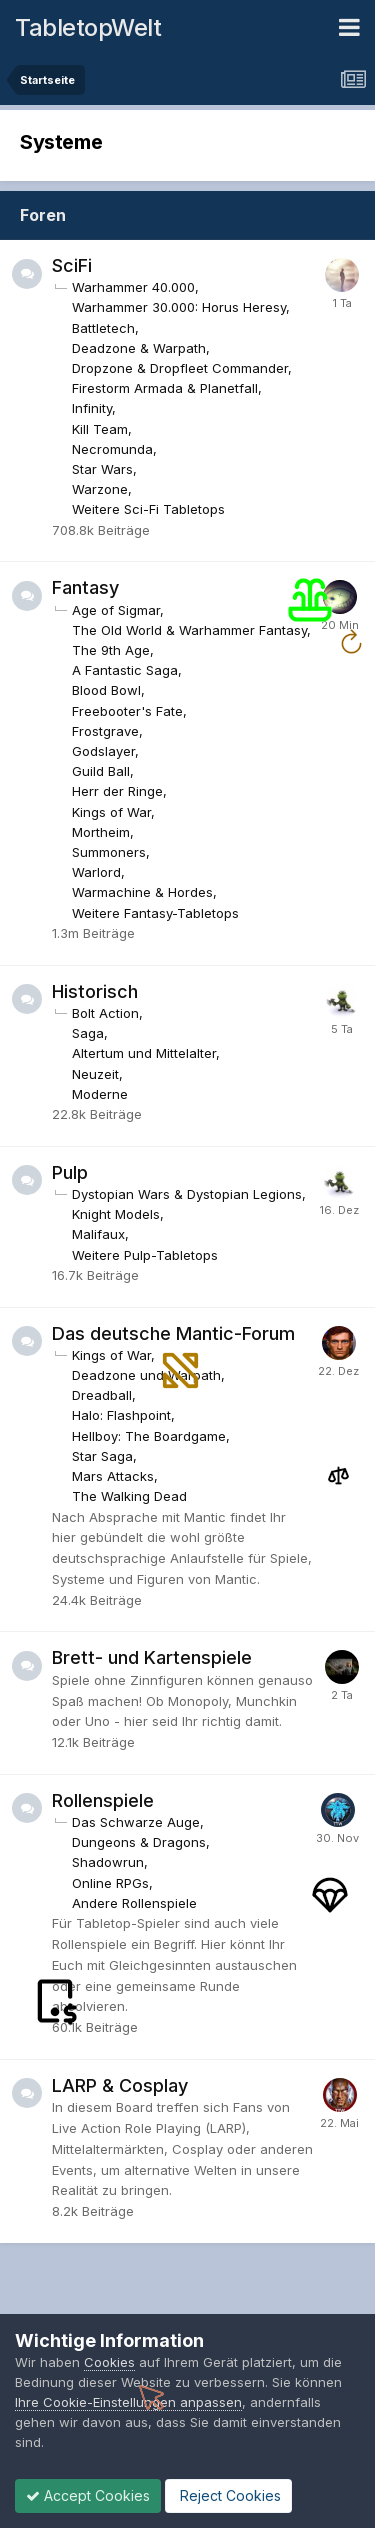 Image resolution: width=375 pixels, height=2528 pixels. What do you see at coordinates (330, 1895) in the screenshot?
I see `access emergency or backup support options` at bounding box center [330, 1895].